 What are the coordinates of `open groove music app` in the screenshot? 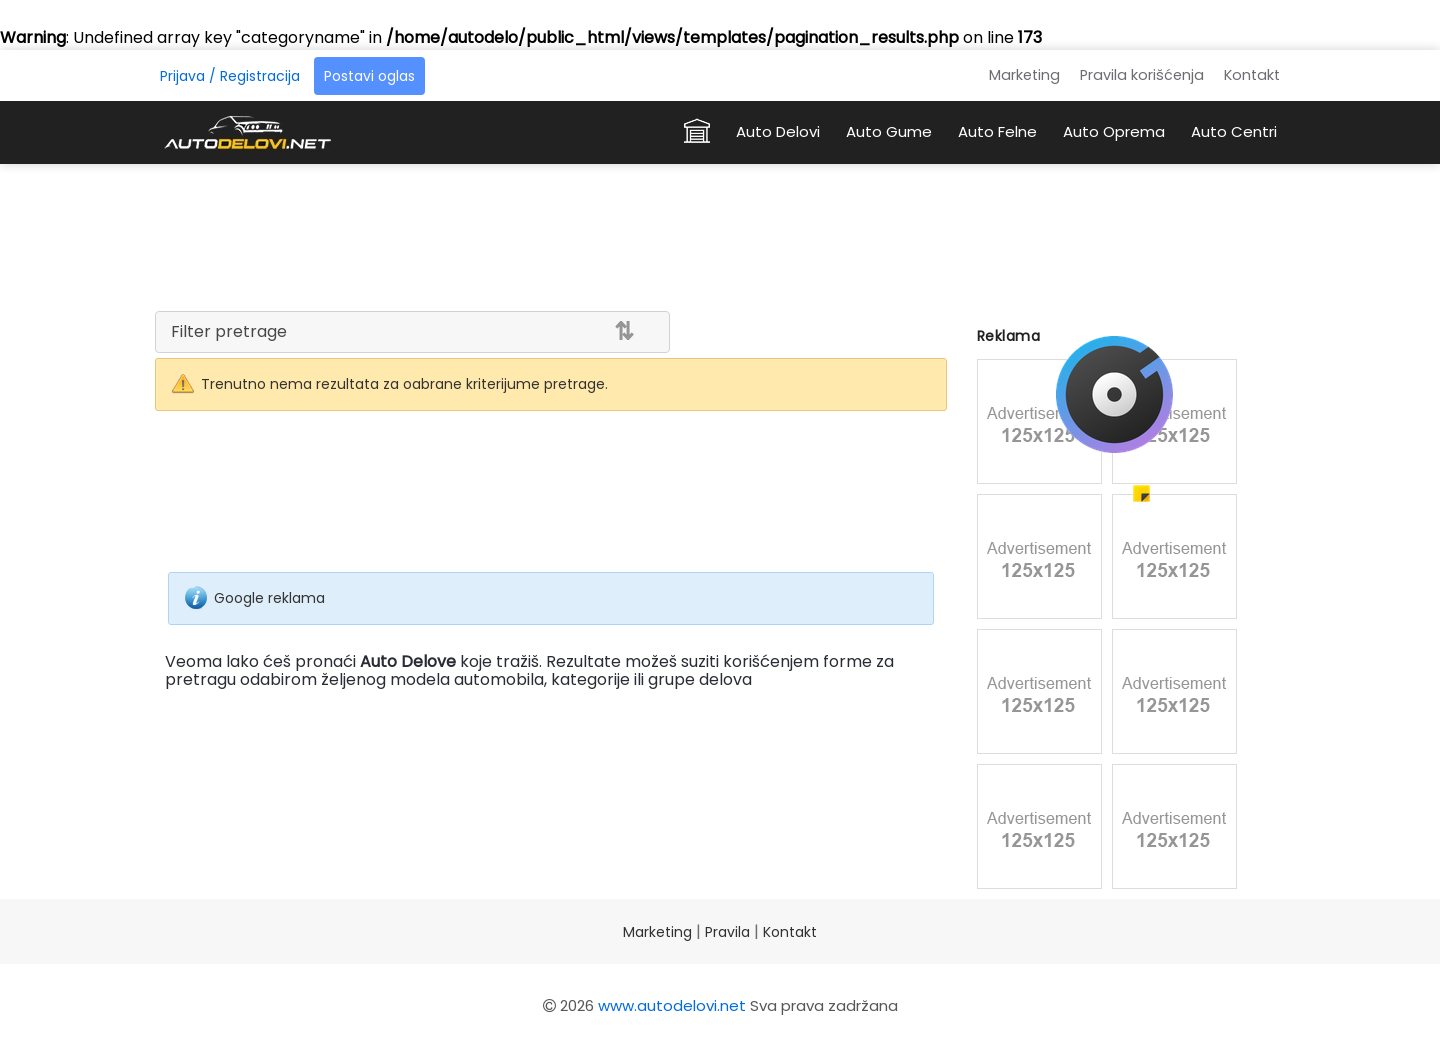 It's located at (1114, 394).